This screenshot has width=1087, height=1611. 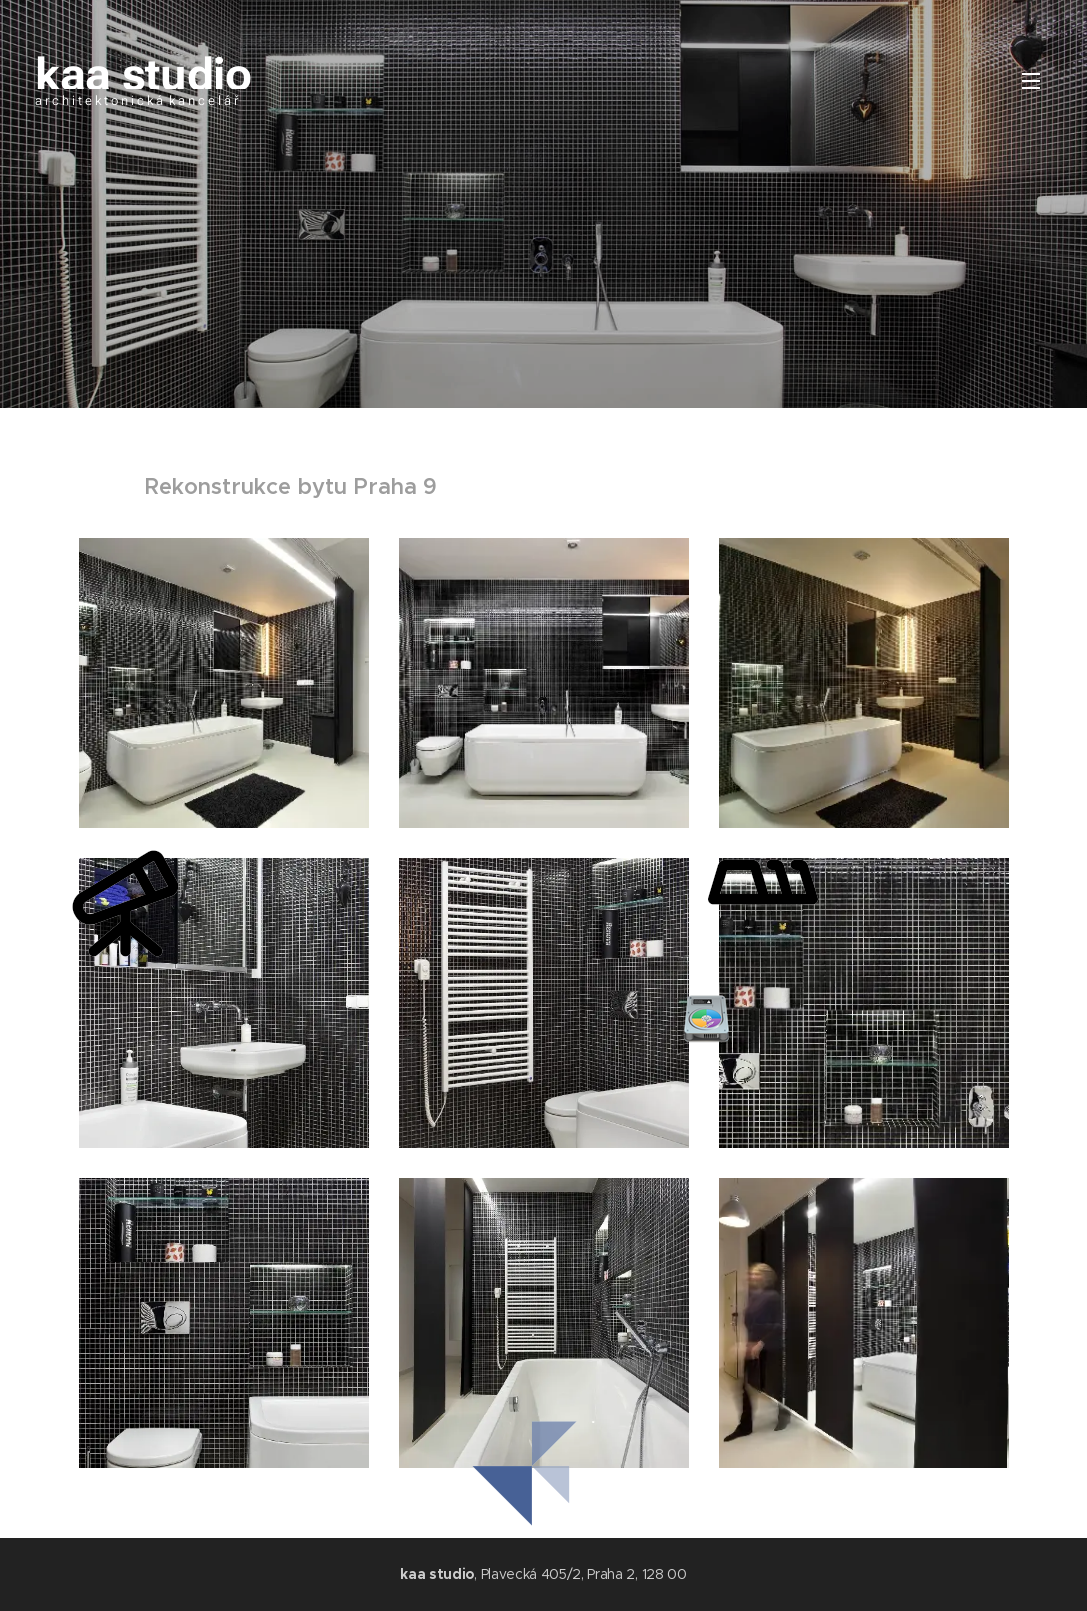 What do you see at coordinates (125, 903) in the screenshot?
I see `explore or discover new content` at bounding box center [125, 903].